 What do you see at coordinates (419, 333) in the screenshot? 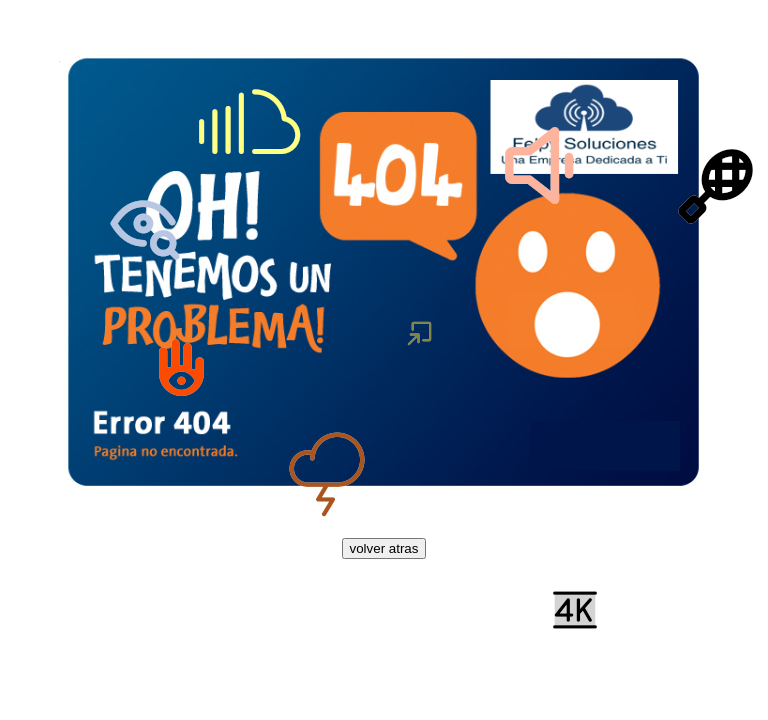
I see `open content in a new window` at bounding box center [419, 333].